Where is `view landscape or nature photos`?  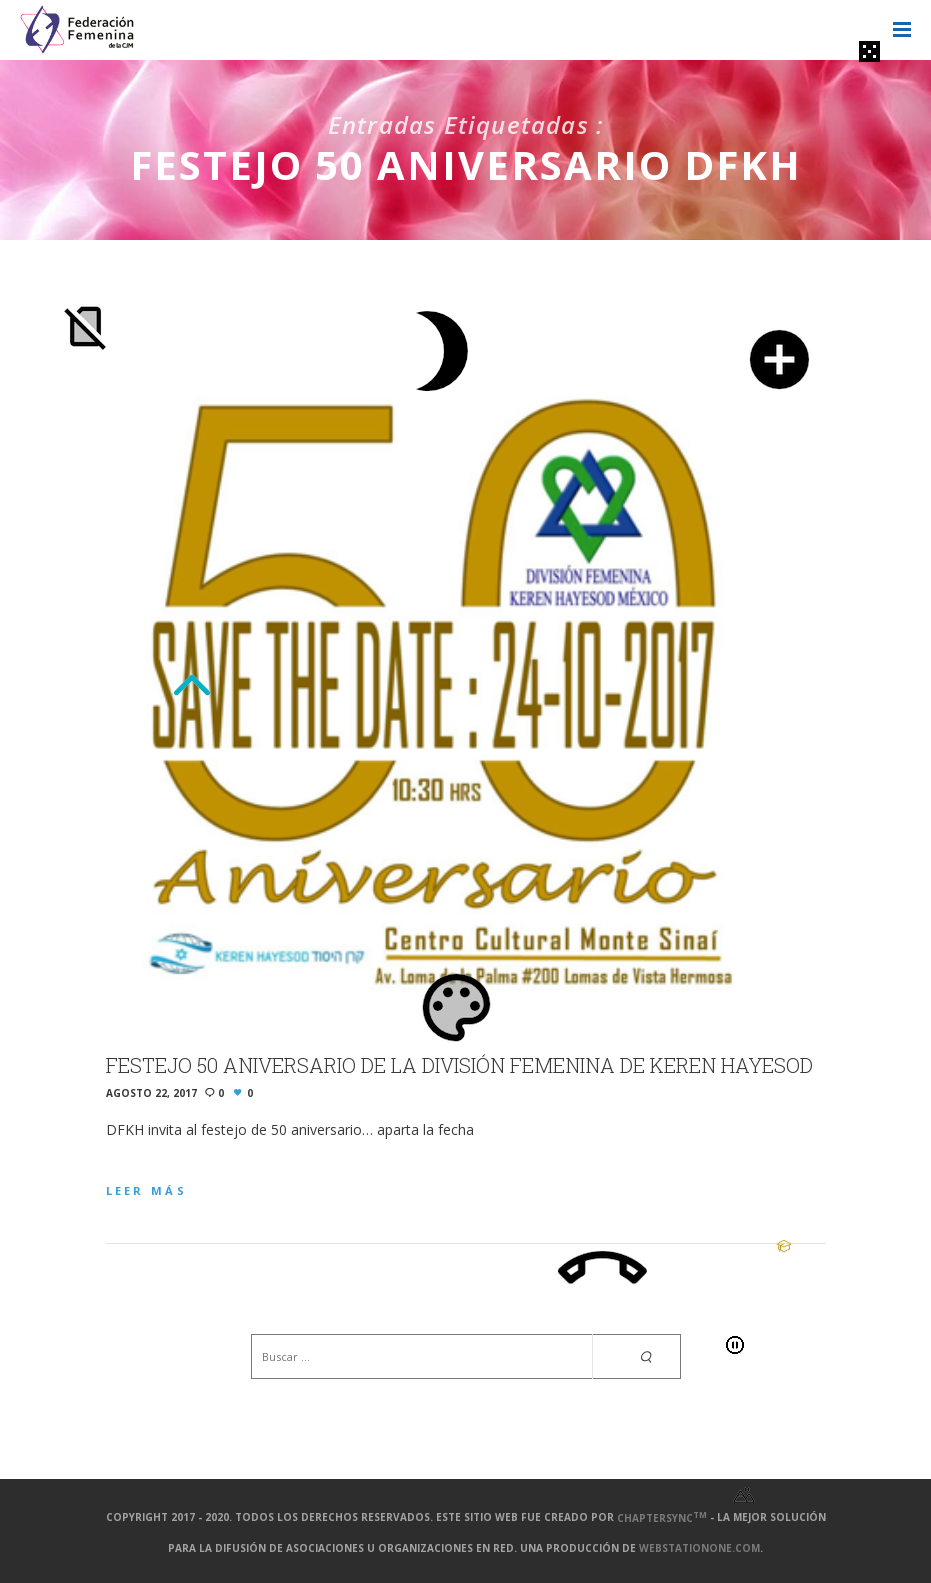 view landscape or nature photos is located at coordinates (744, 1496).